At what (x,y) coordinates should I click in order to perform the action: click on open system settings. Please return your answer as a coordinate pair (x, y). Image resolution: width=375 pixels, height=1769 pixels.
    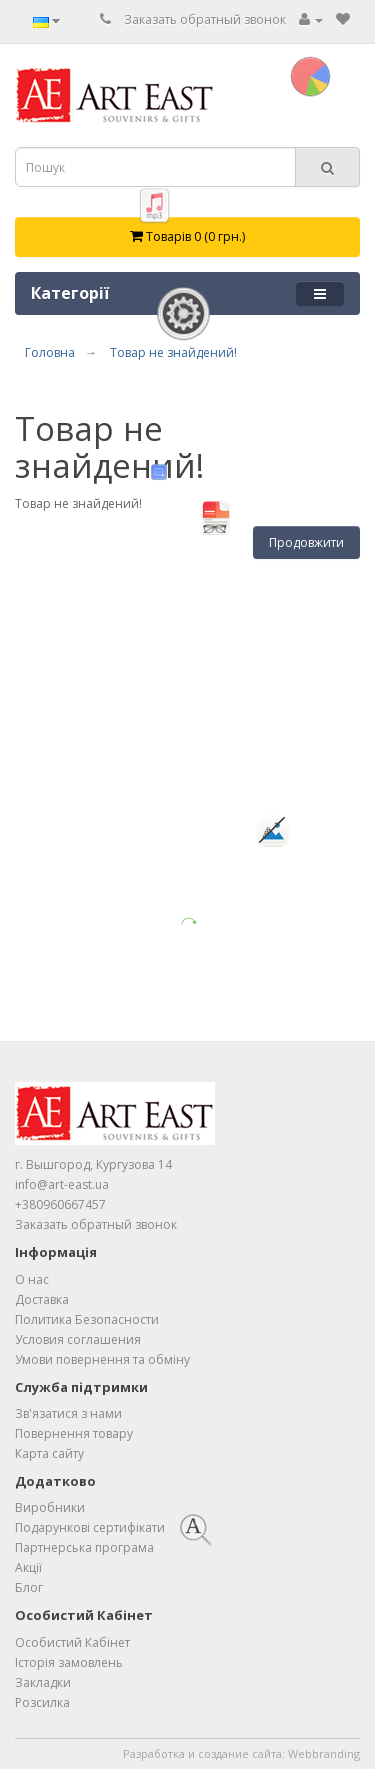
    Looking at the image, I should click on (183, 313).